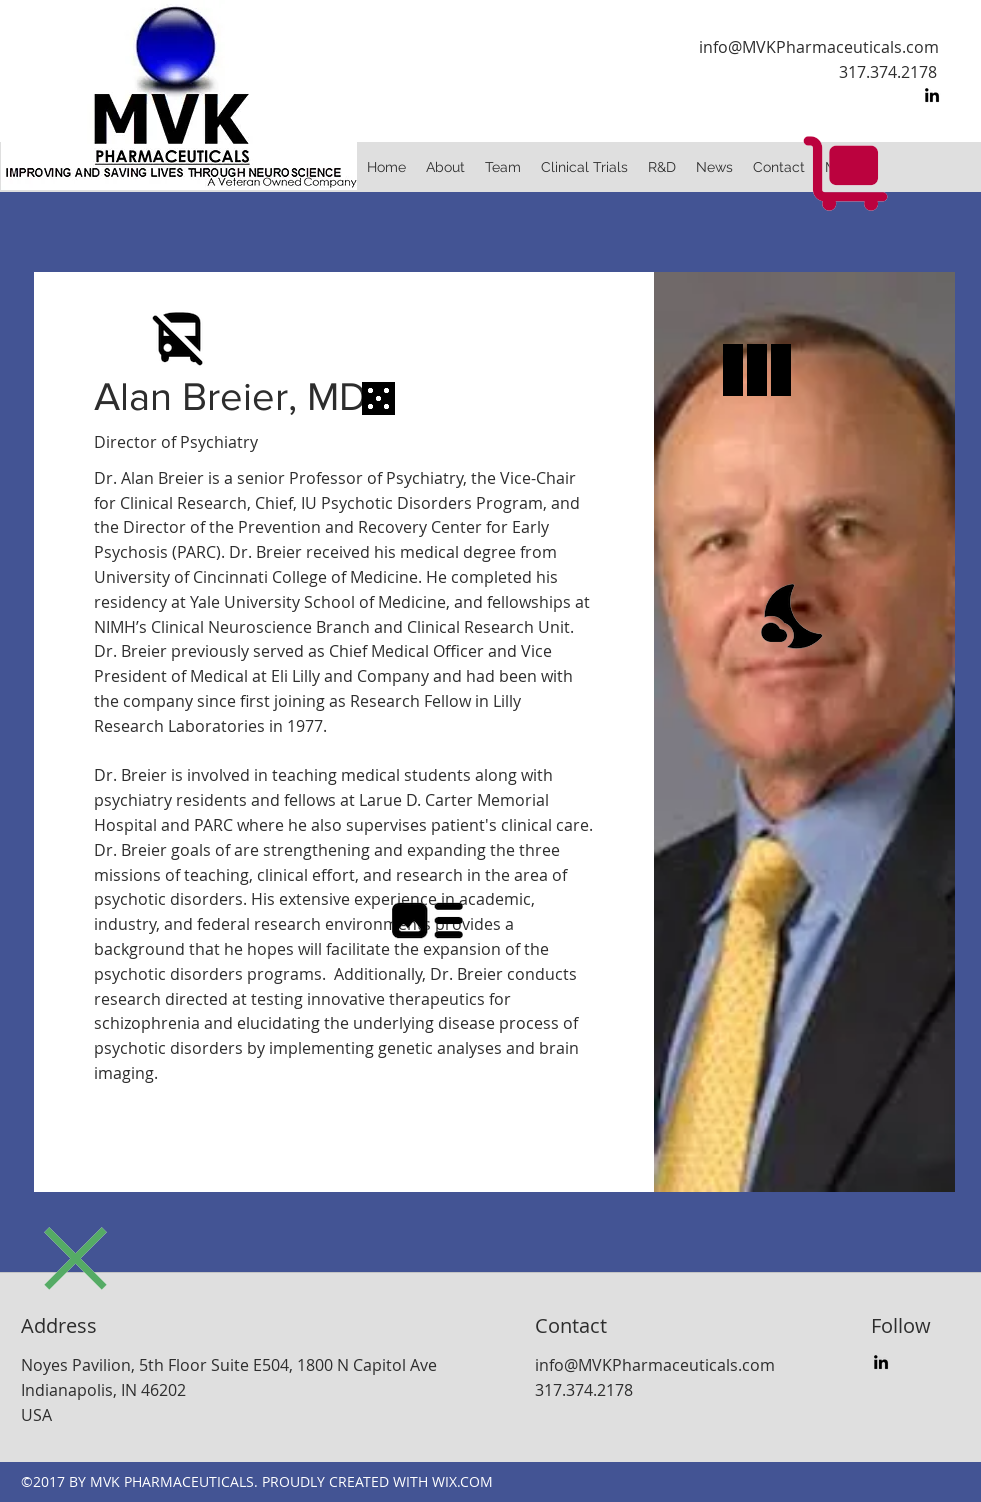 The width and height of the screenshot is (981, 1502). What do you see at coordinates (427, 920) in the screenshot?
I see `view media with text description` at bounding box center [427, 920].